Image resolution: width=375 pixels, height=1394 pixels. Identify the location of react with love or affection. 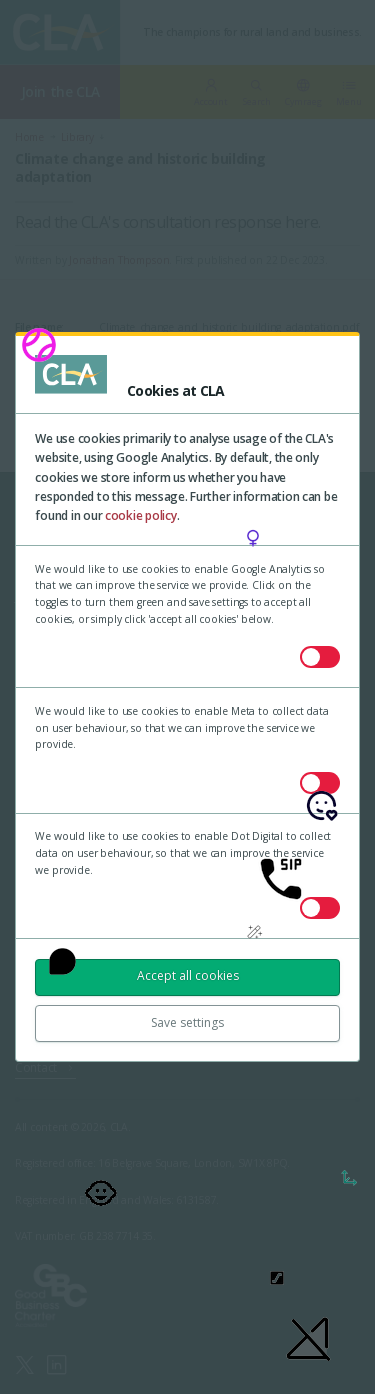
(321, 805).